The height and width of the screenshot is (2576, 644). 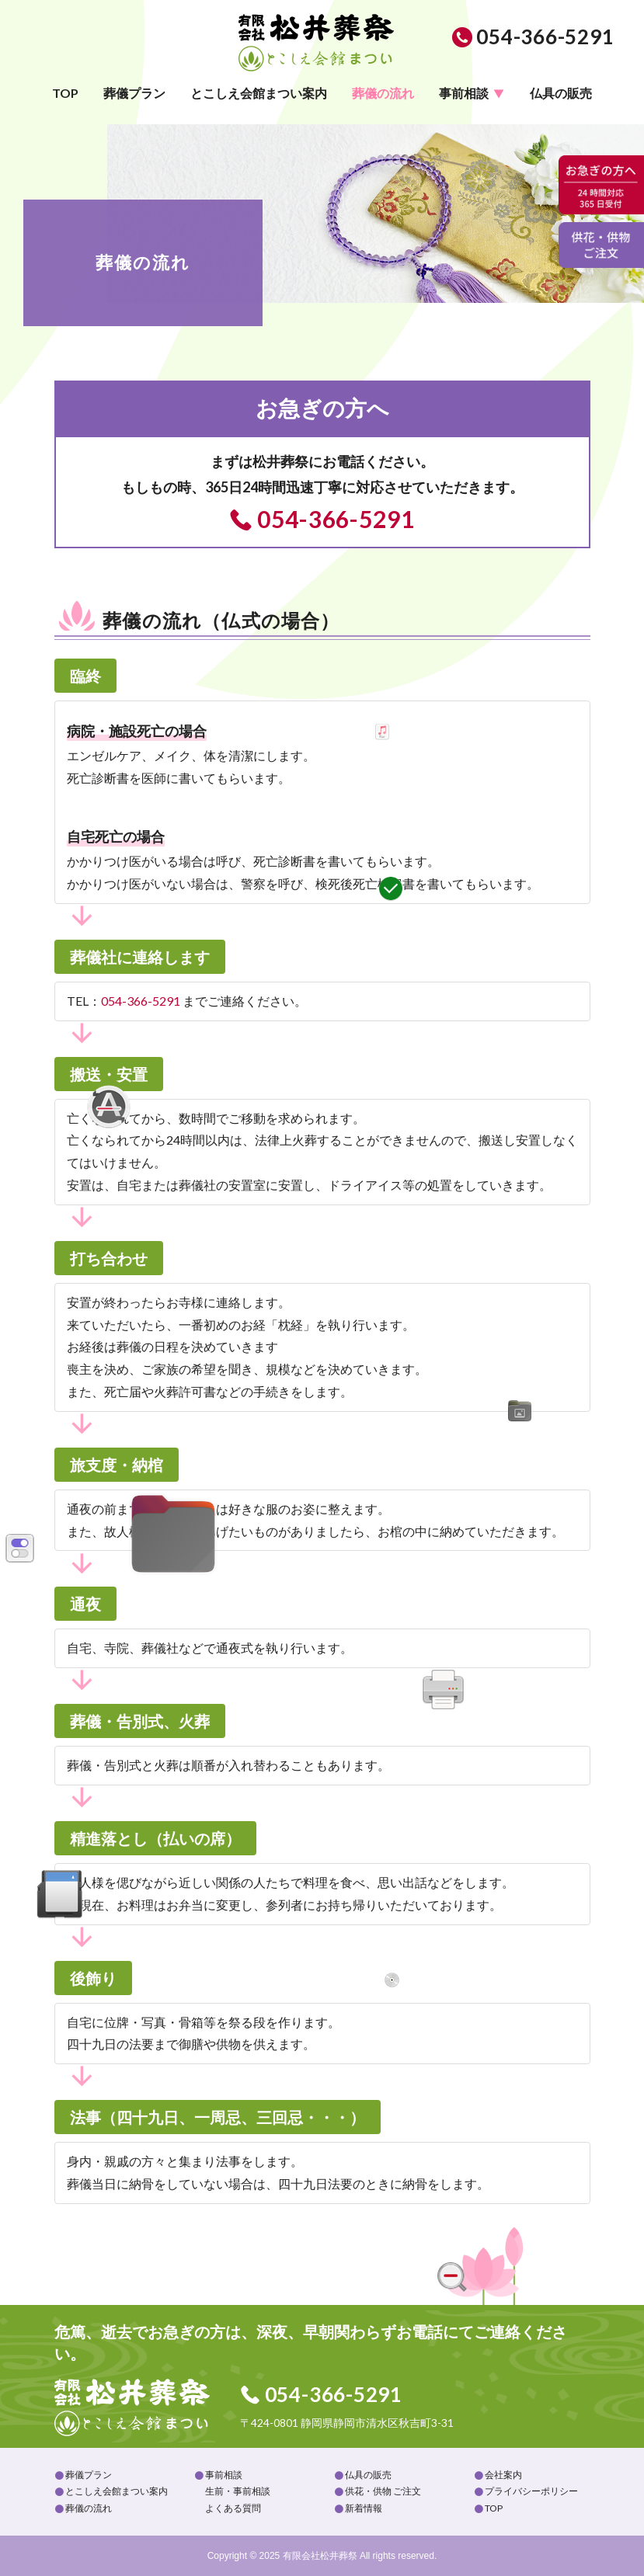 I want to click on open unity tweak tool settings, so click(x=19, y=1548).